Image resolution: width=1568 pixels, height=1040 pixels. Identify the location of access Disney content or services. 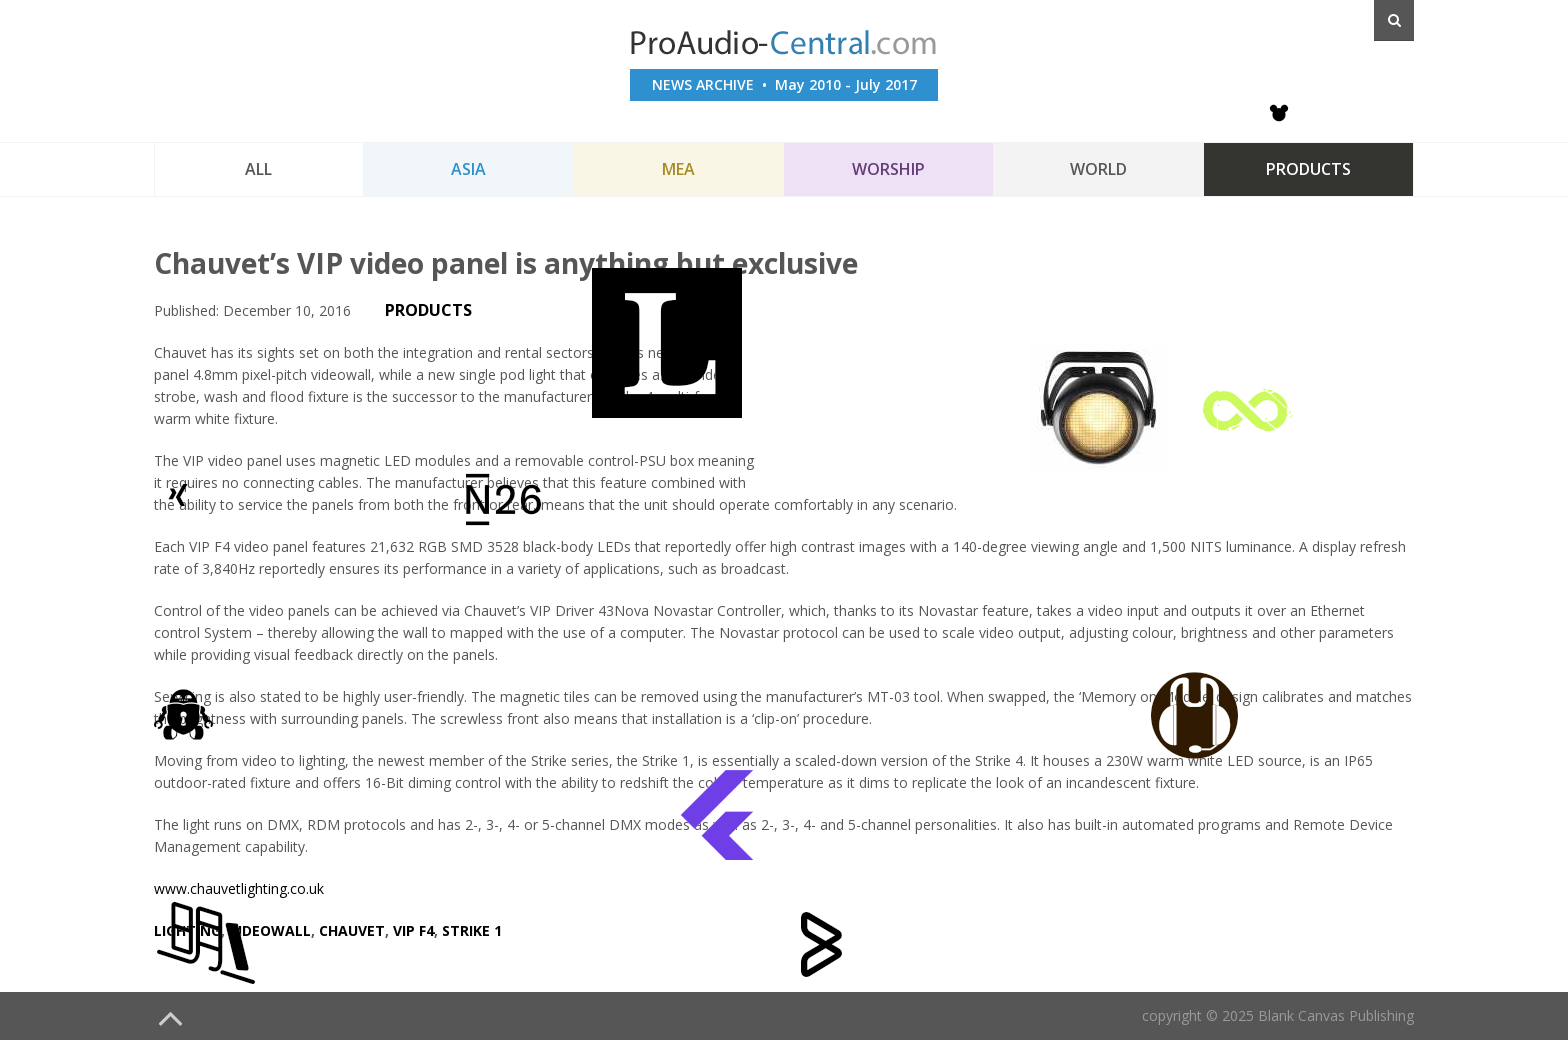
(1279, 113).